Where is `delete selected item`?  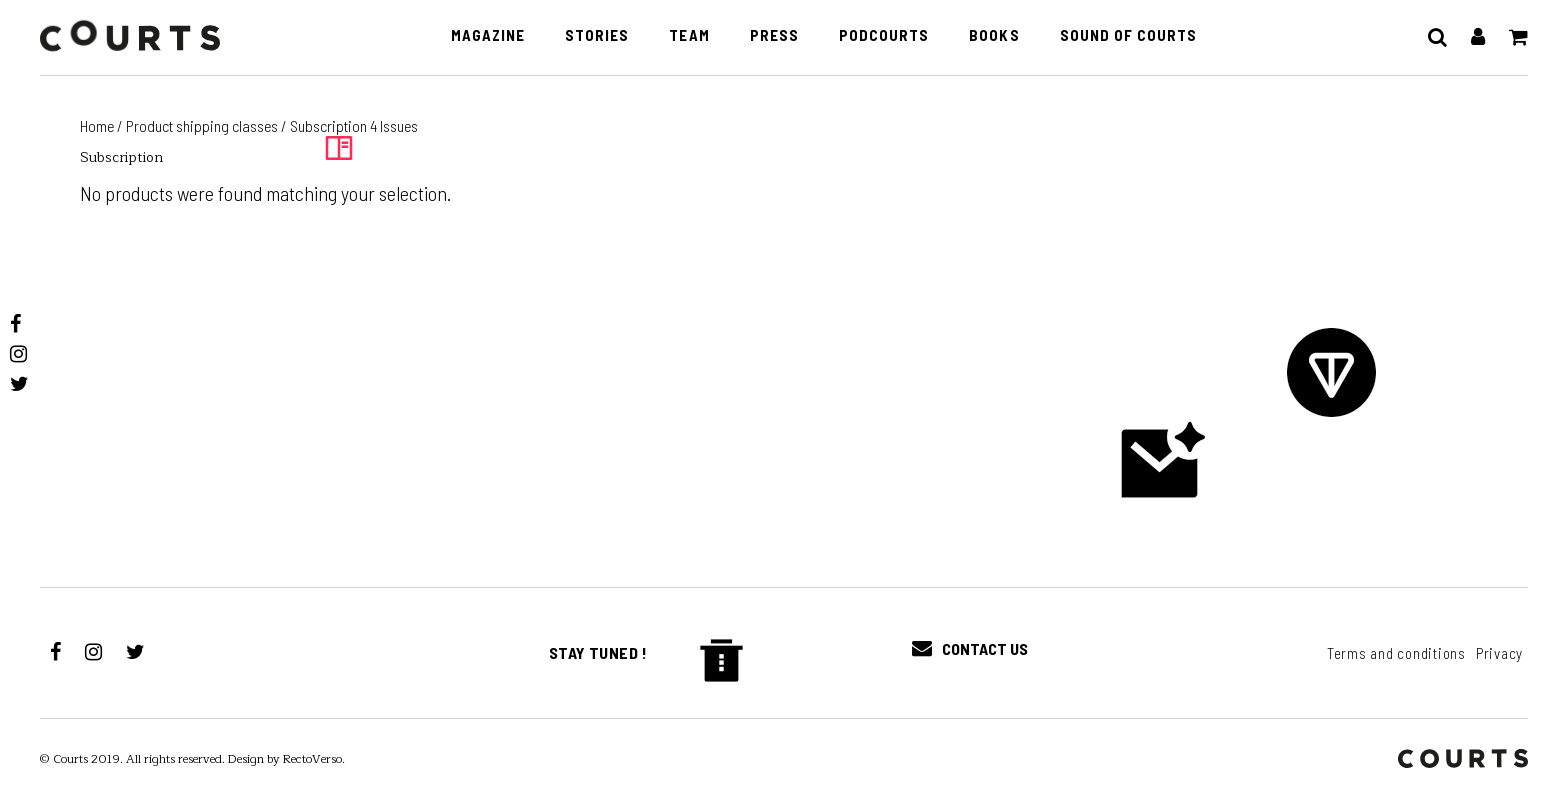
delete selected item is located at coordinates (721, 660).